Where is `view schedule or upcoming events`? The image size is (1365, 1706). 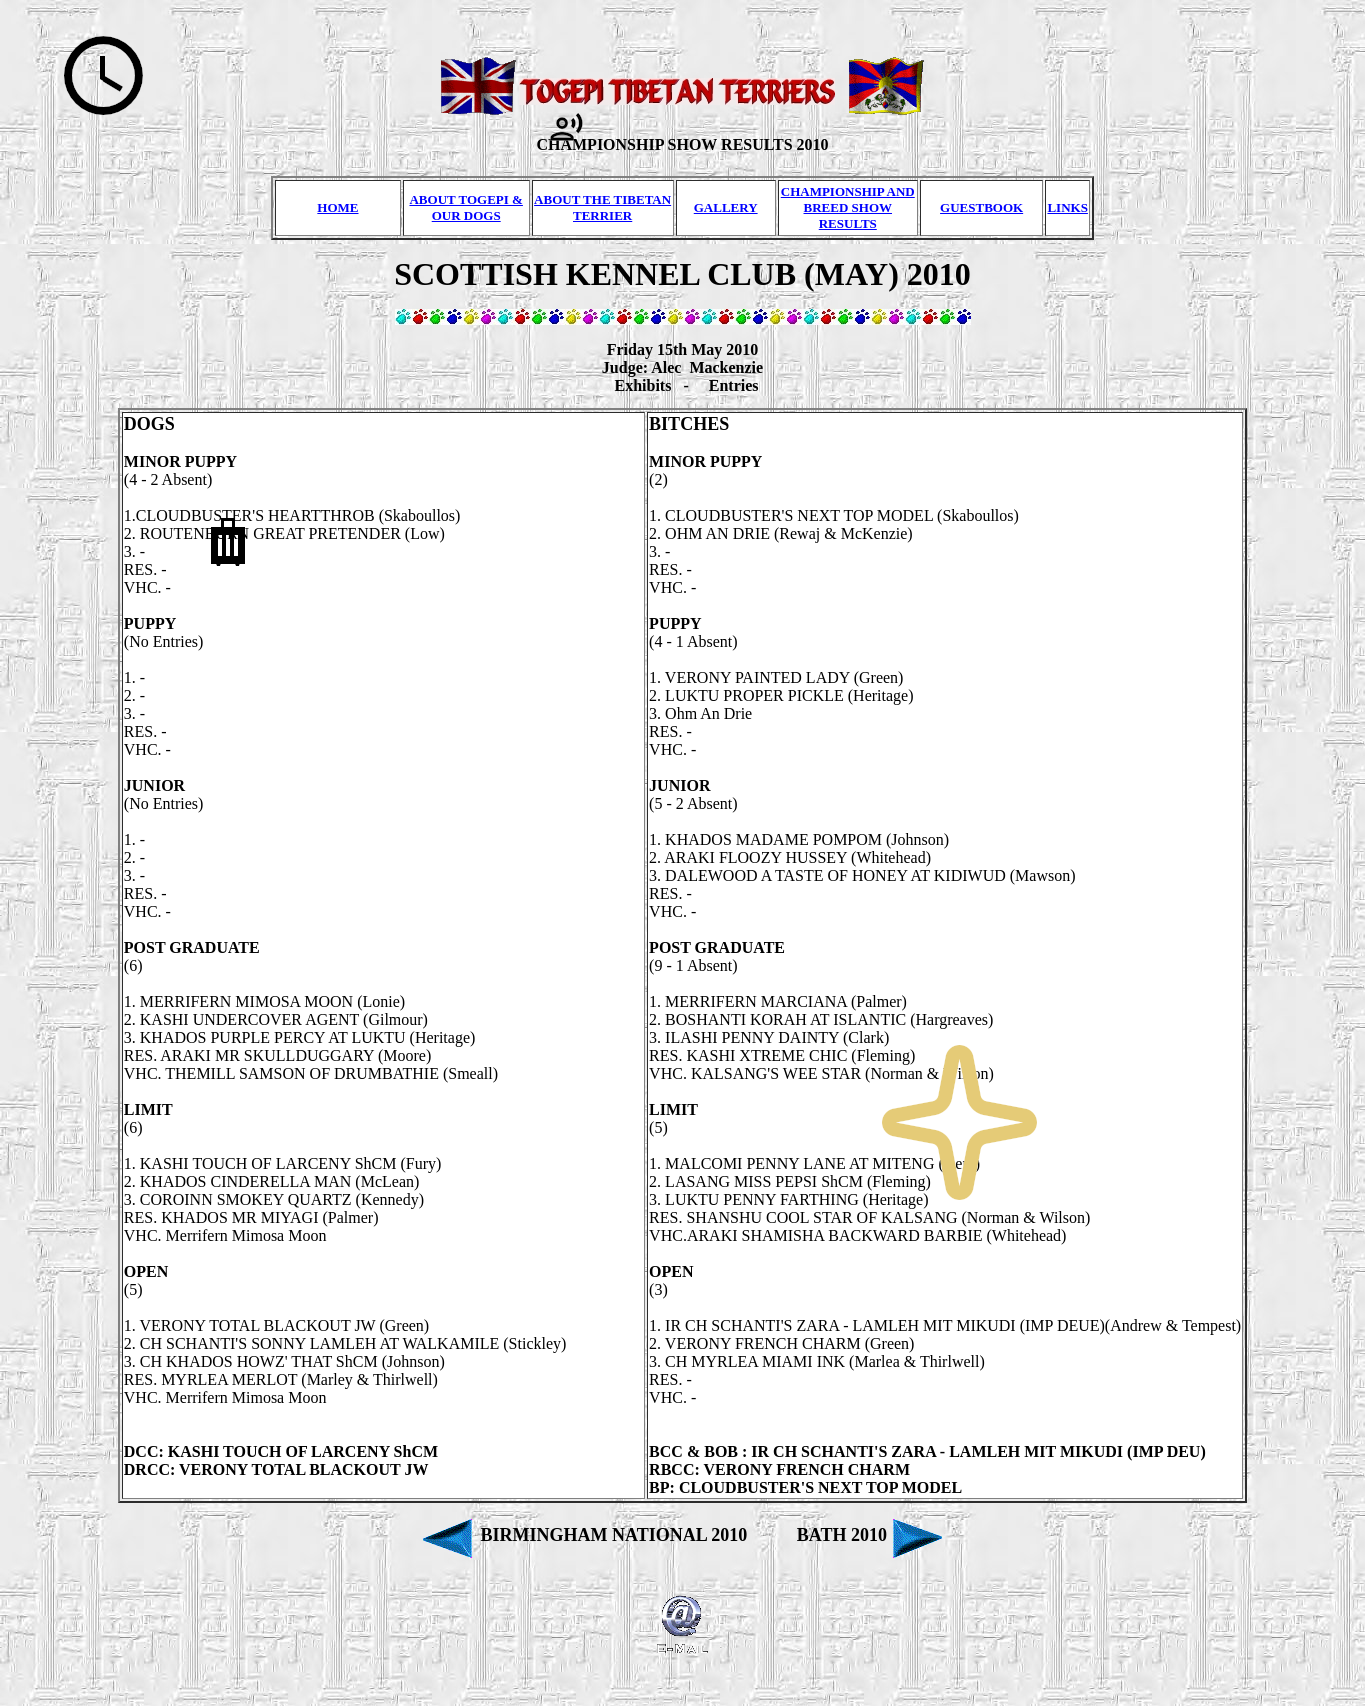 view schedule or upcoming events is located at coordinates (103, 75).